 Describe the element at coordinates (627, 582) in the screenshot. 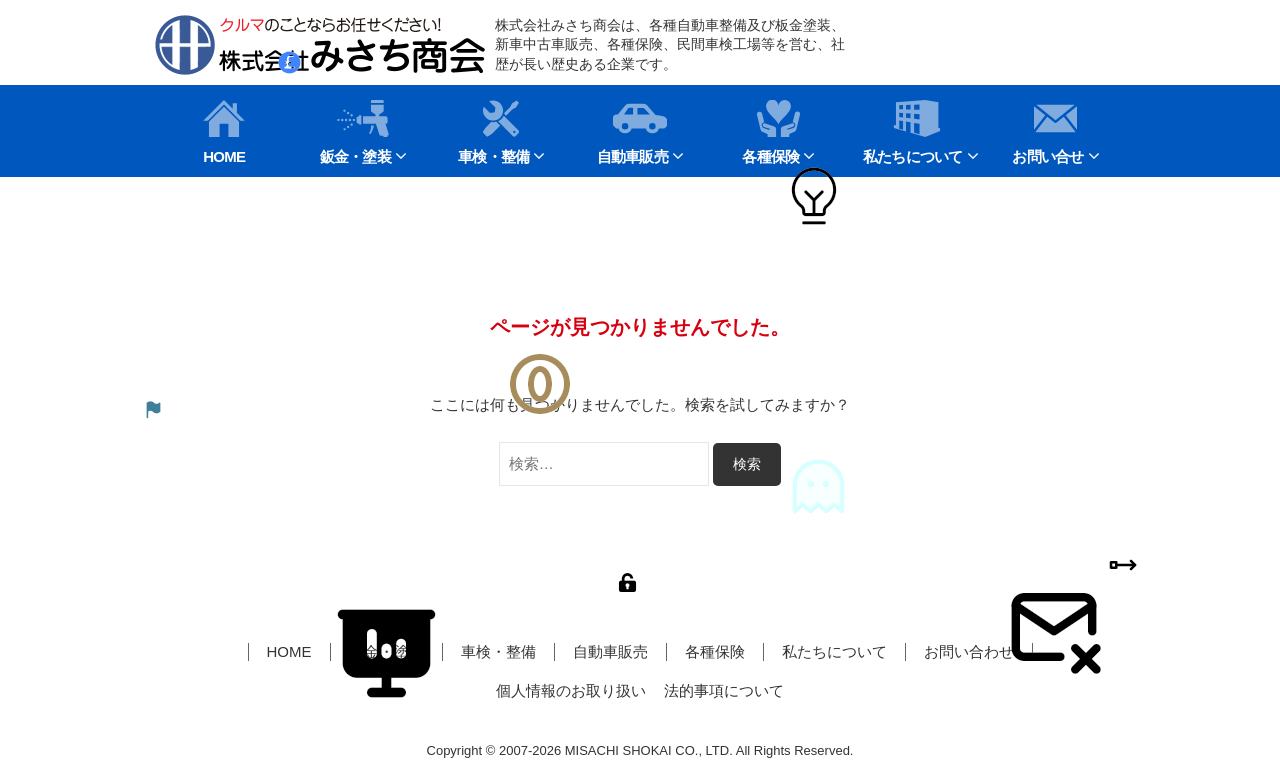

I see `unlock or access secured content` at that location.